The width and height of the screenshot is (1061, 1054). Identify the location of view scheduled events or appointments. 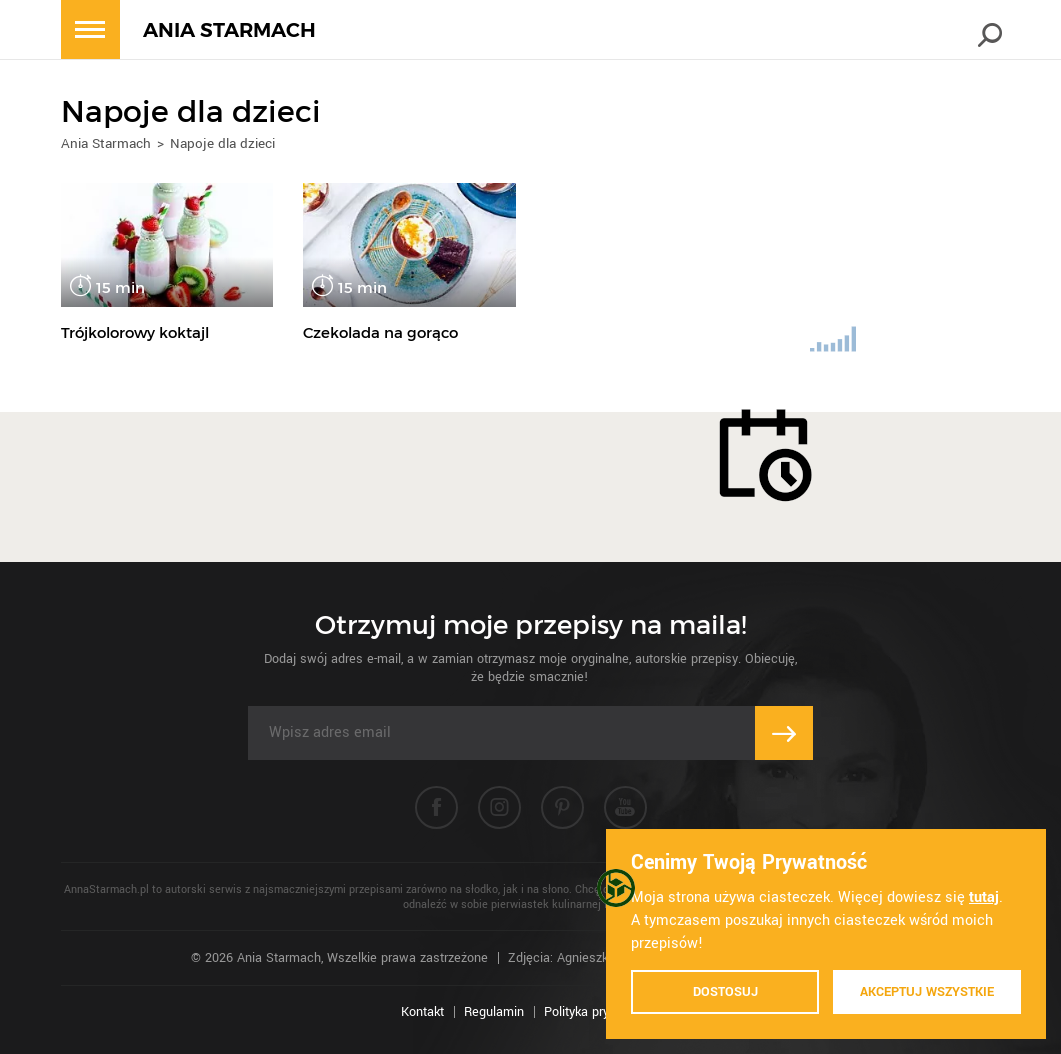
(763, 457).